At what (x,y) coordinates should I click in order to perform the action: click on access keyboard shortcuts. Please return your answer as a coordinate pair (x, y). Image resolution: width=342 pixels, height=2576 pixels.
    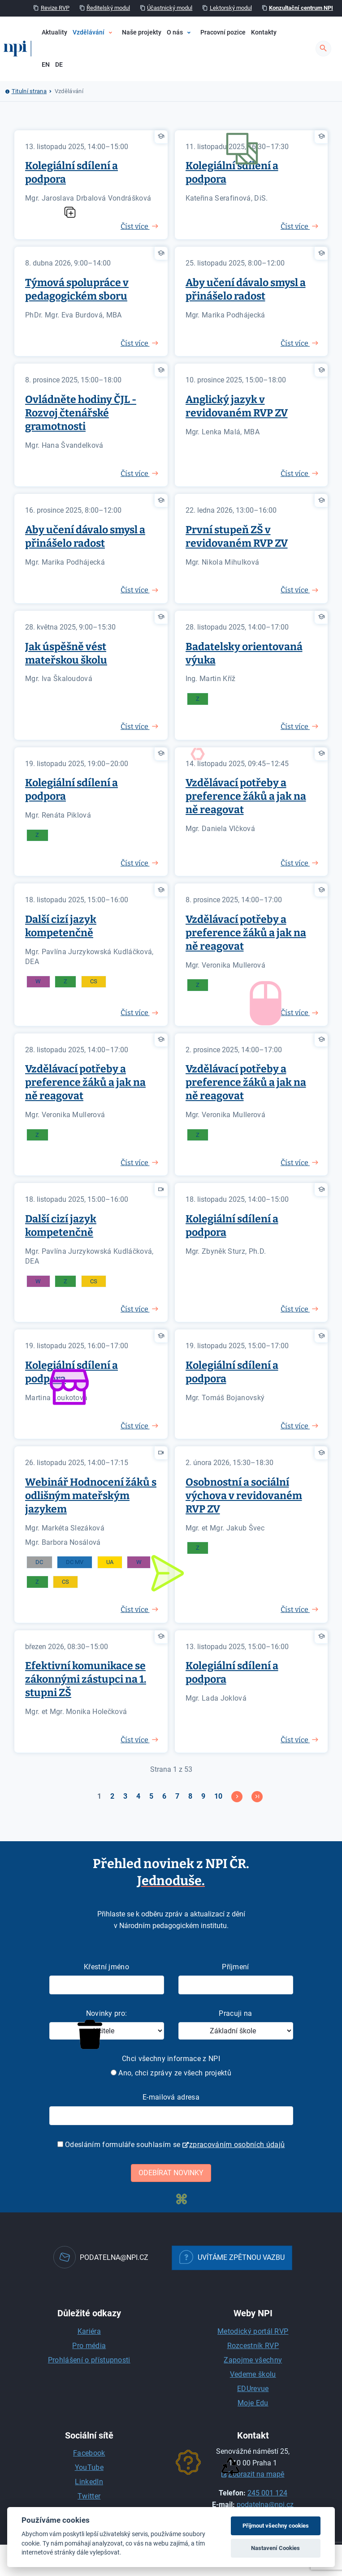
    Looking at the image, I should click on (182, 2199).